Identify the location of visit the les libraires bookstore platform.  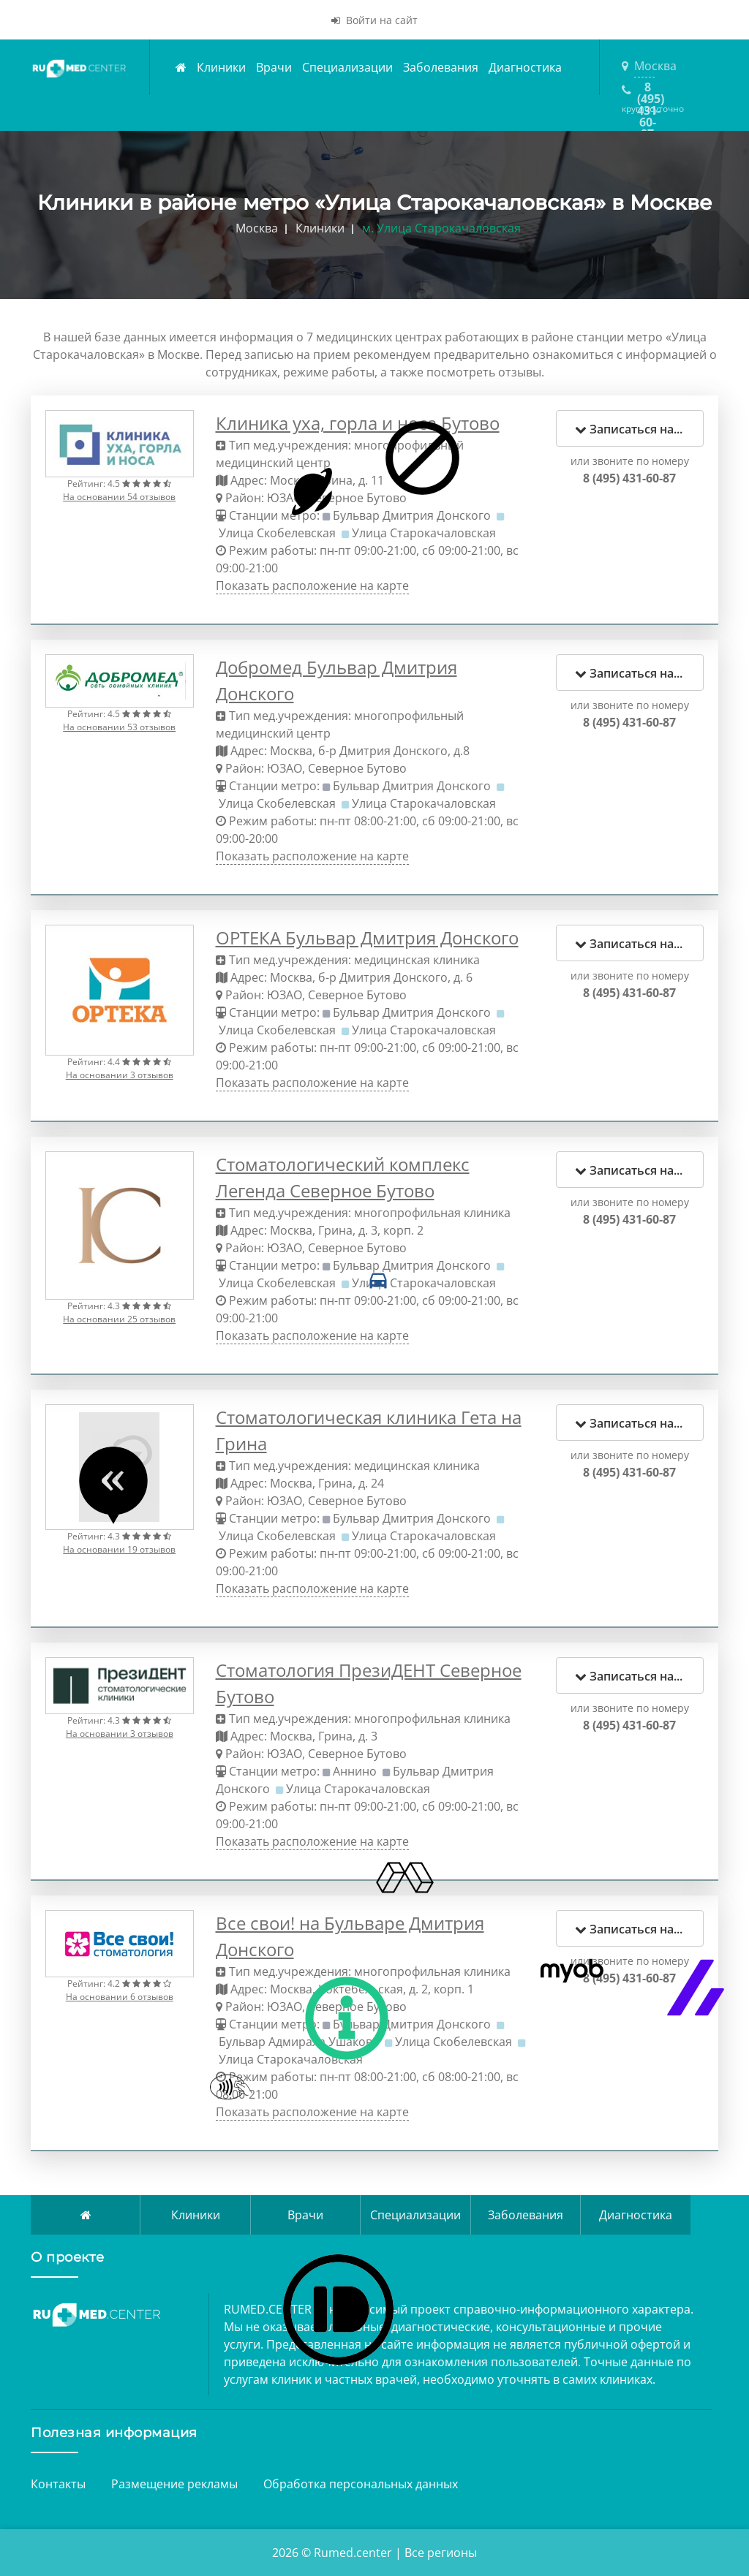
(113, 1485).